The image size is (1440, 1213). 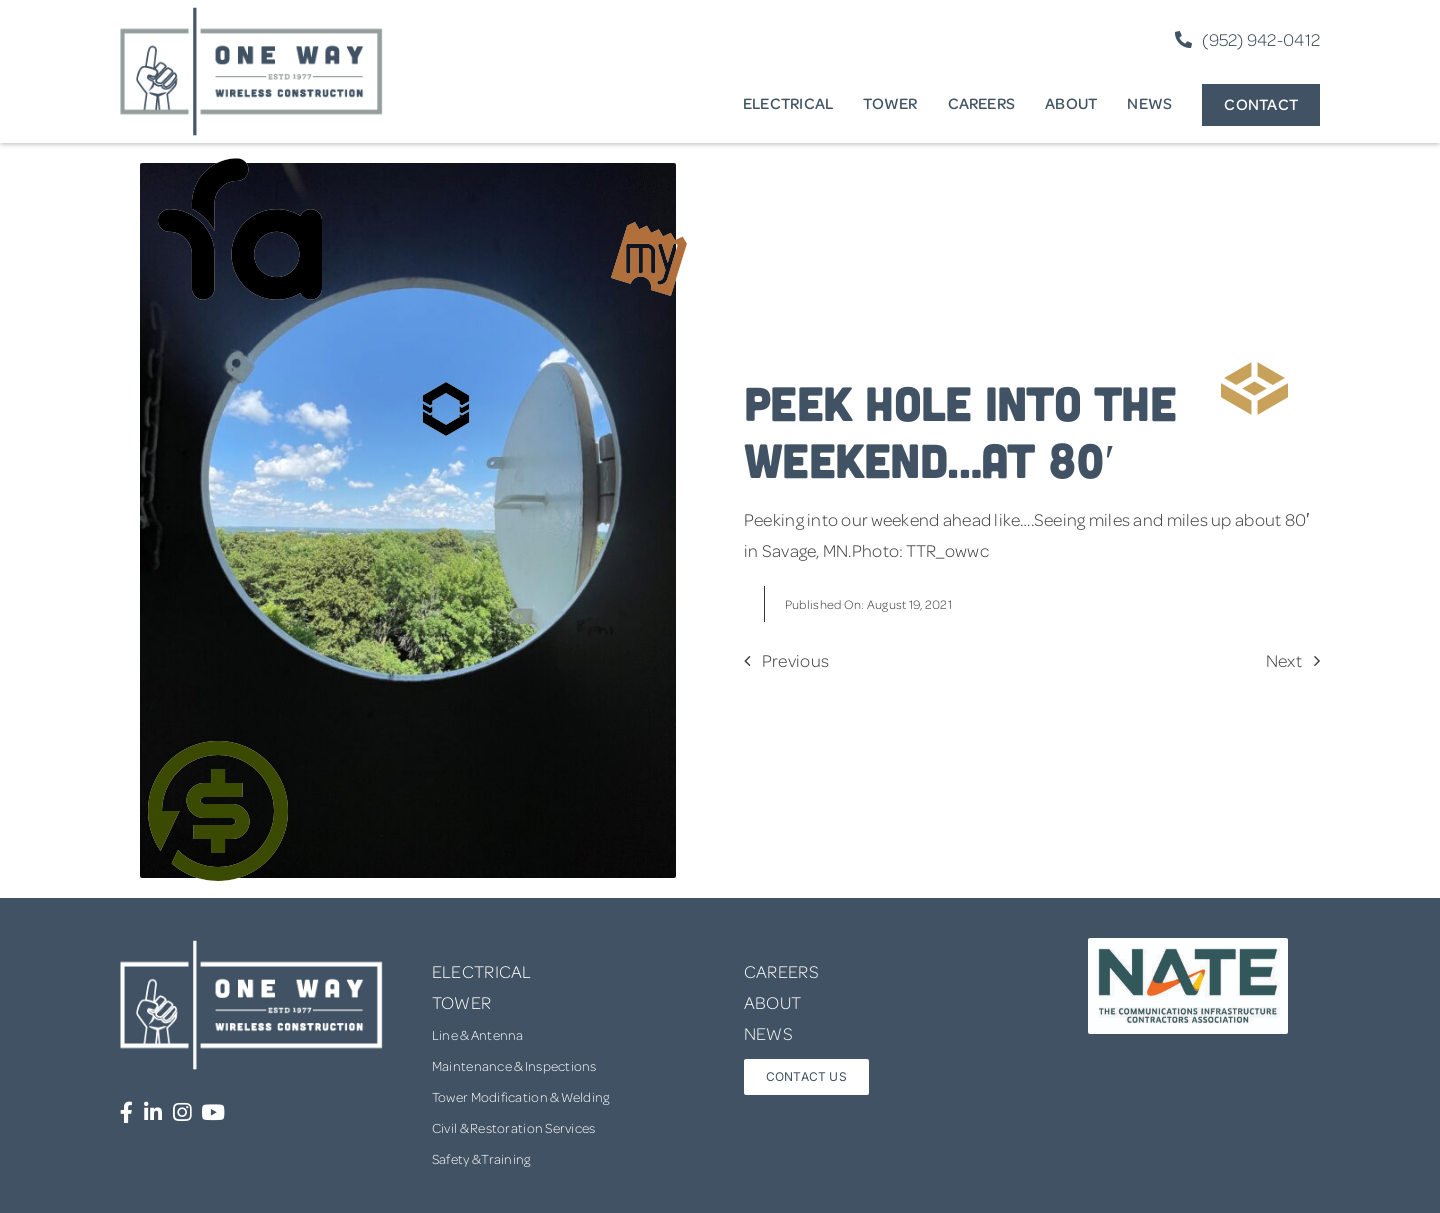 What do you see at coordinates (240, 229) in the screenshot?
I see `open Favro project management app` at bounding box center [240, 229].